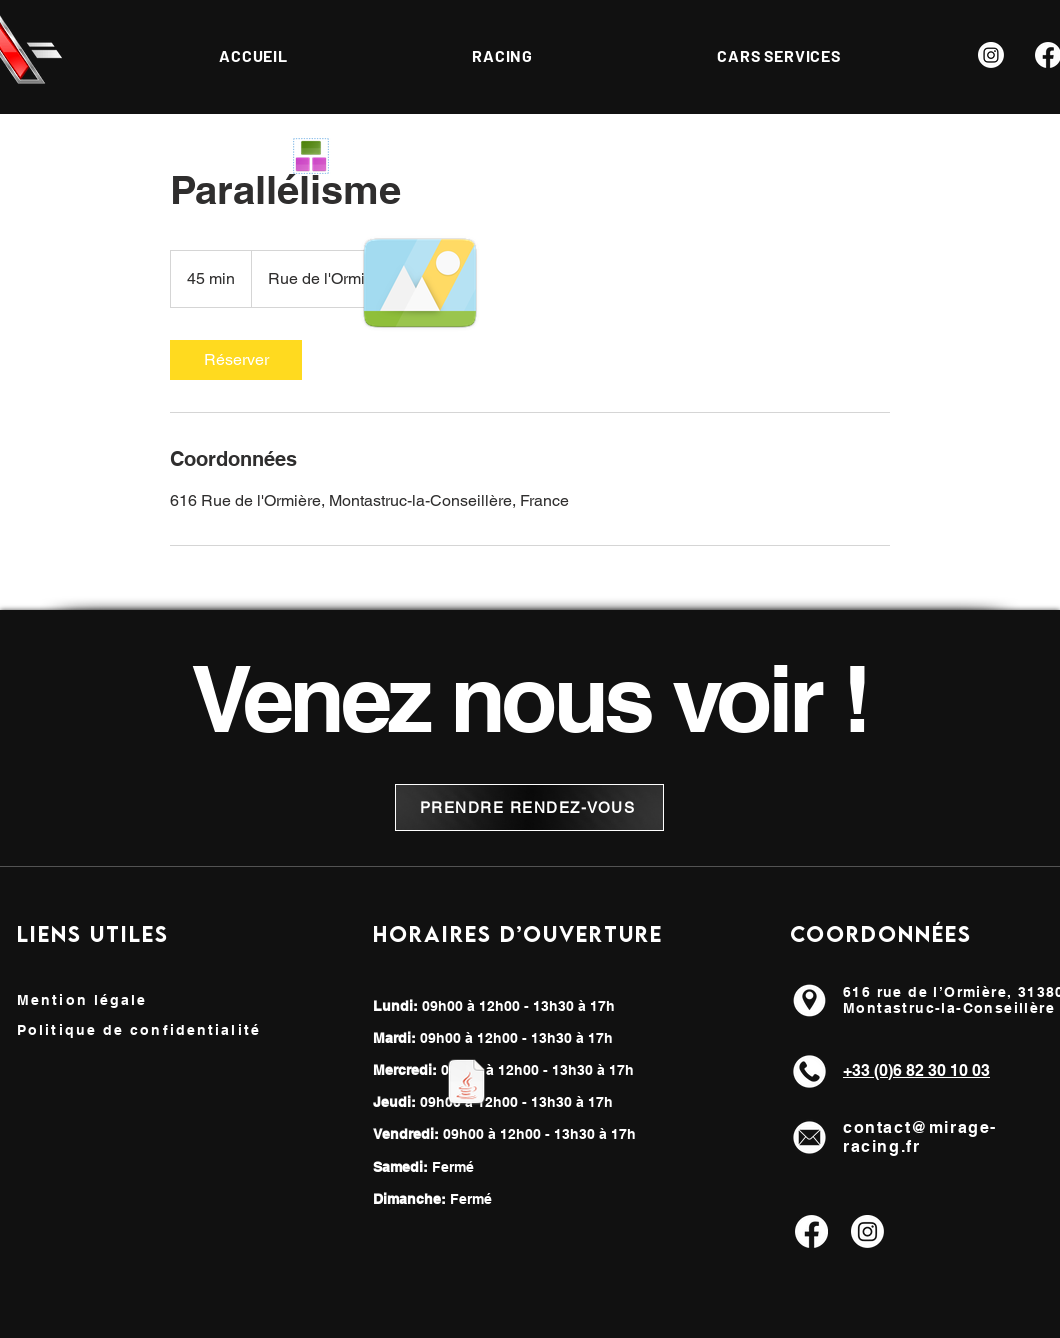  I want to click on open graphics applications folder, so click(420, 283).